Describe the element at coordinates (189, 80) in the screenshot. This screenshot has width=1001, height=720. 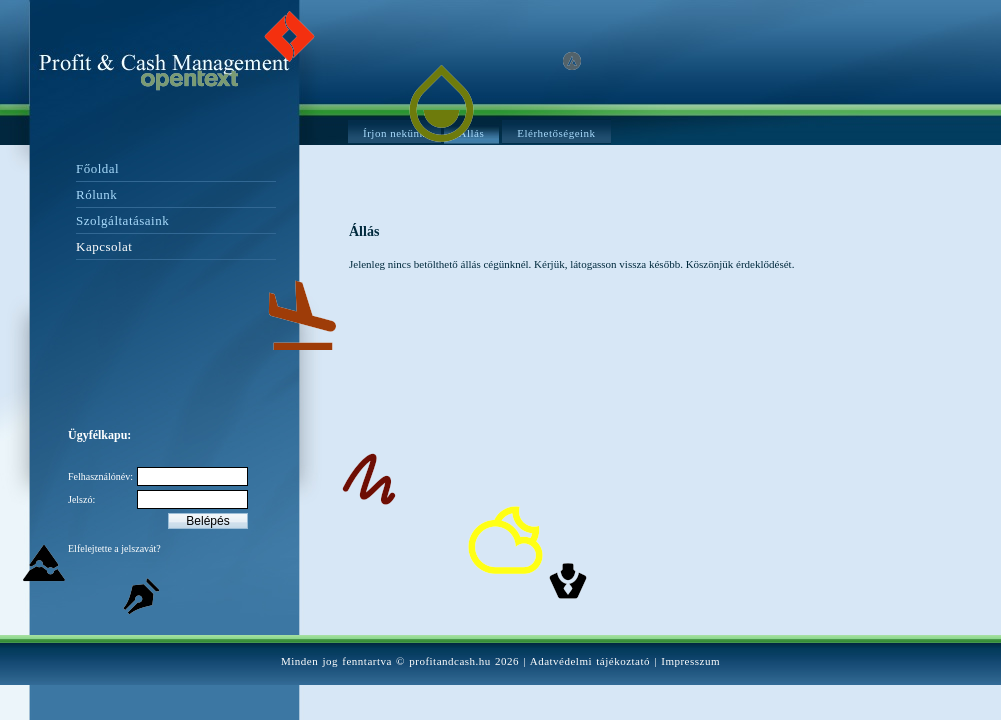
I see `OpenText company logo` at that location.